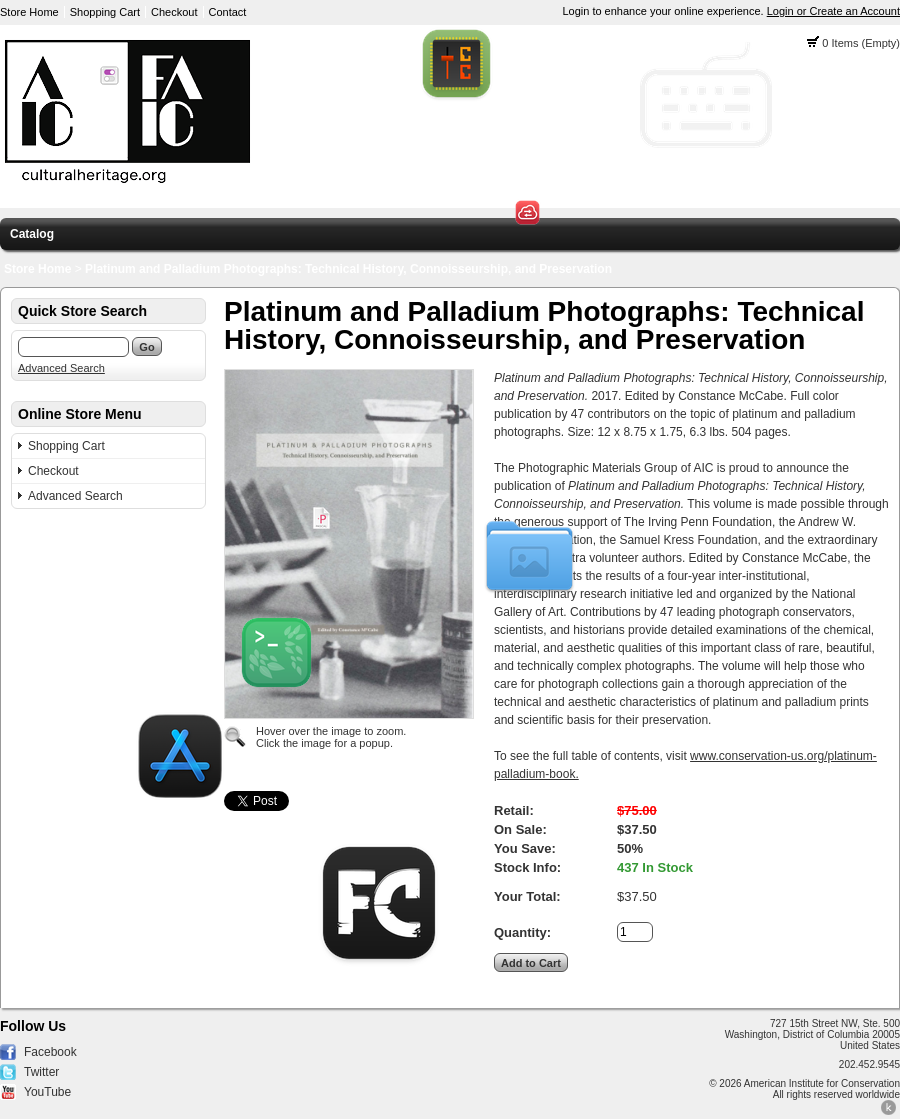 The image size is (900, 1119). What do you see at coordinates (456, 63) in the screenshot?
I see `open corectrl system utility` at bounding box center [456, 63].